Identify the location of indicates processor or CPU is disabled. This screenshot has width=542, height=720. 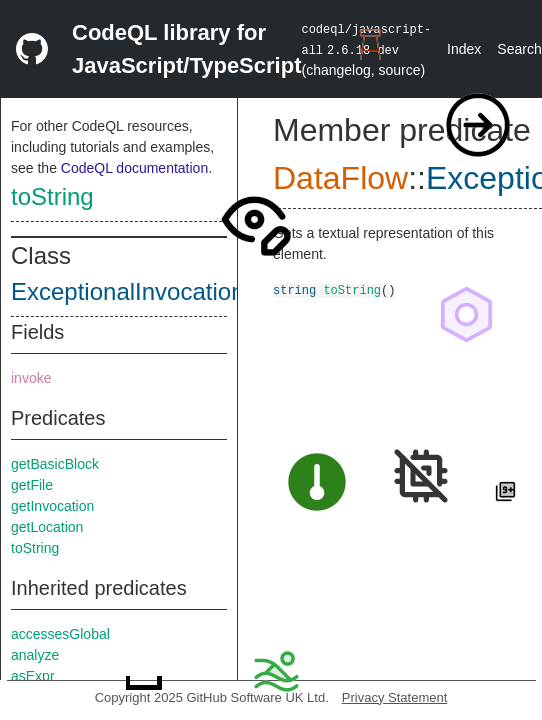
(421, 476).